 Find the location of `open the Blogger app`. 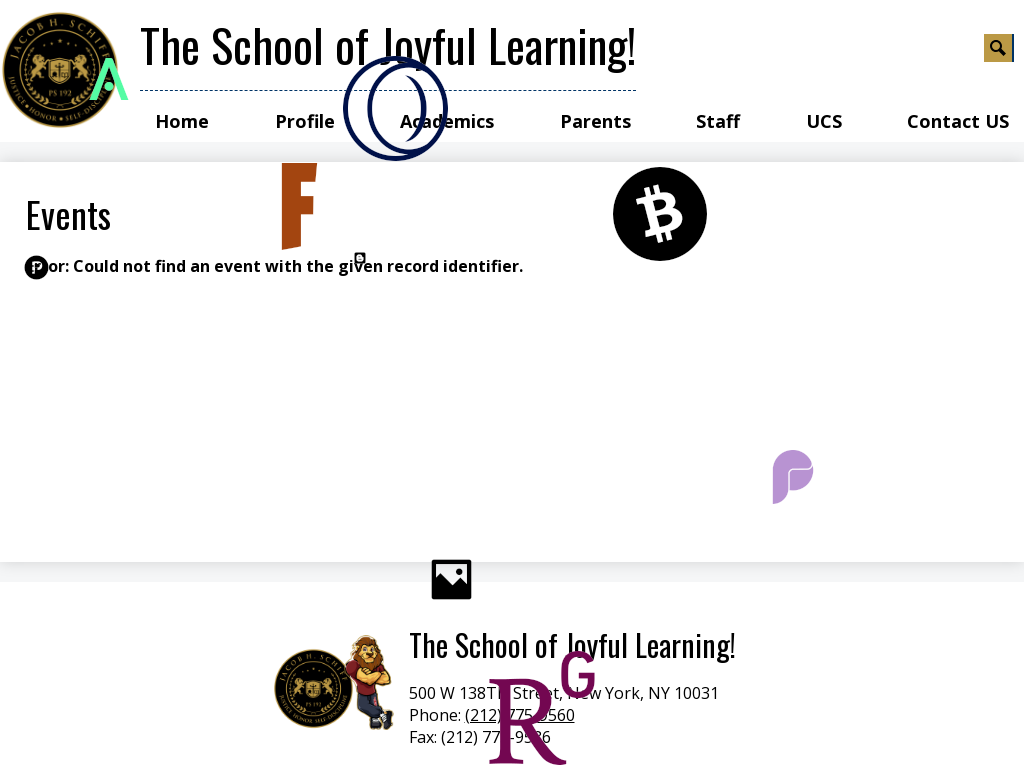

open the Blogger app is located at coordinates (360, 258).